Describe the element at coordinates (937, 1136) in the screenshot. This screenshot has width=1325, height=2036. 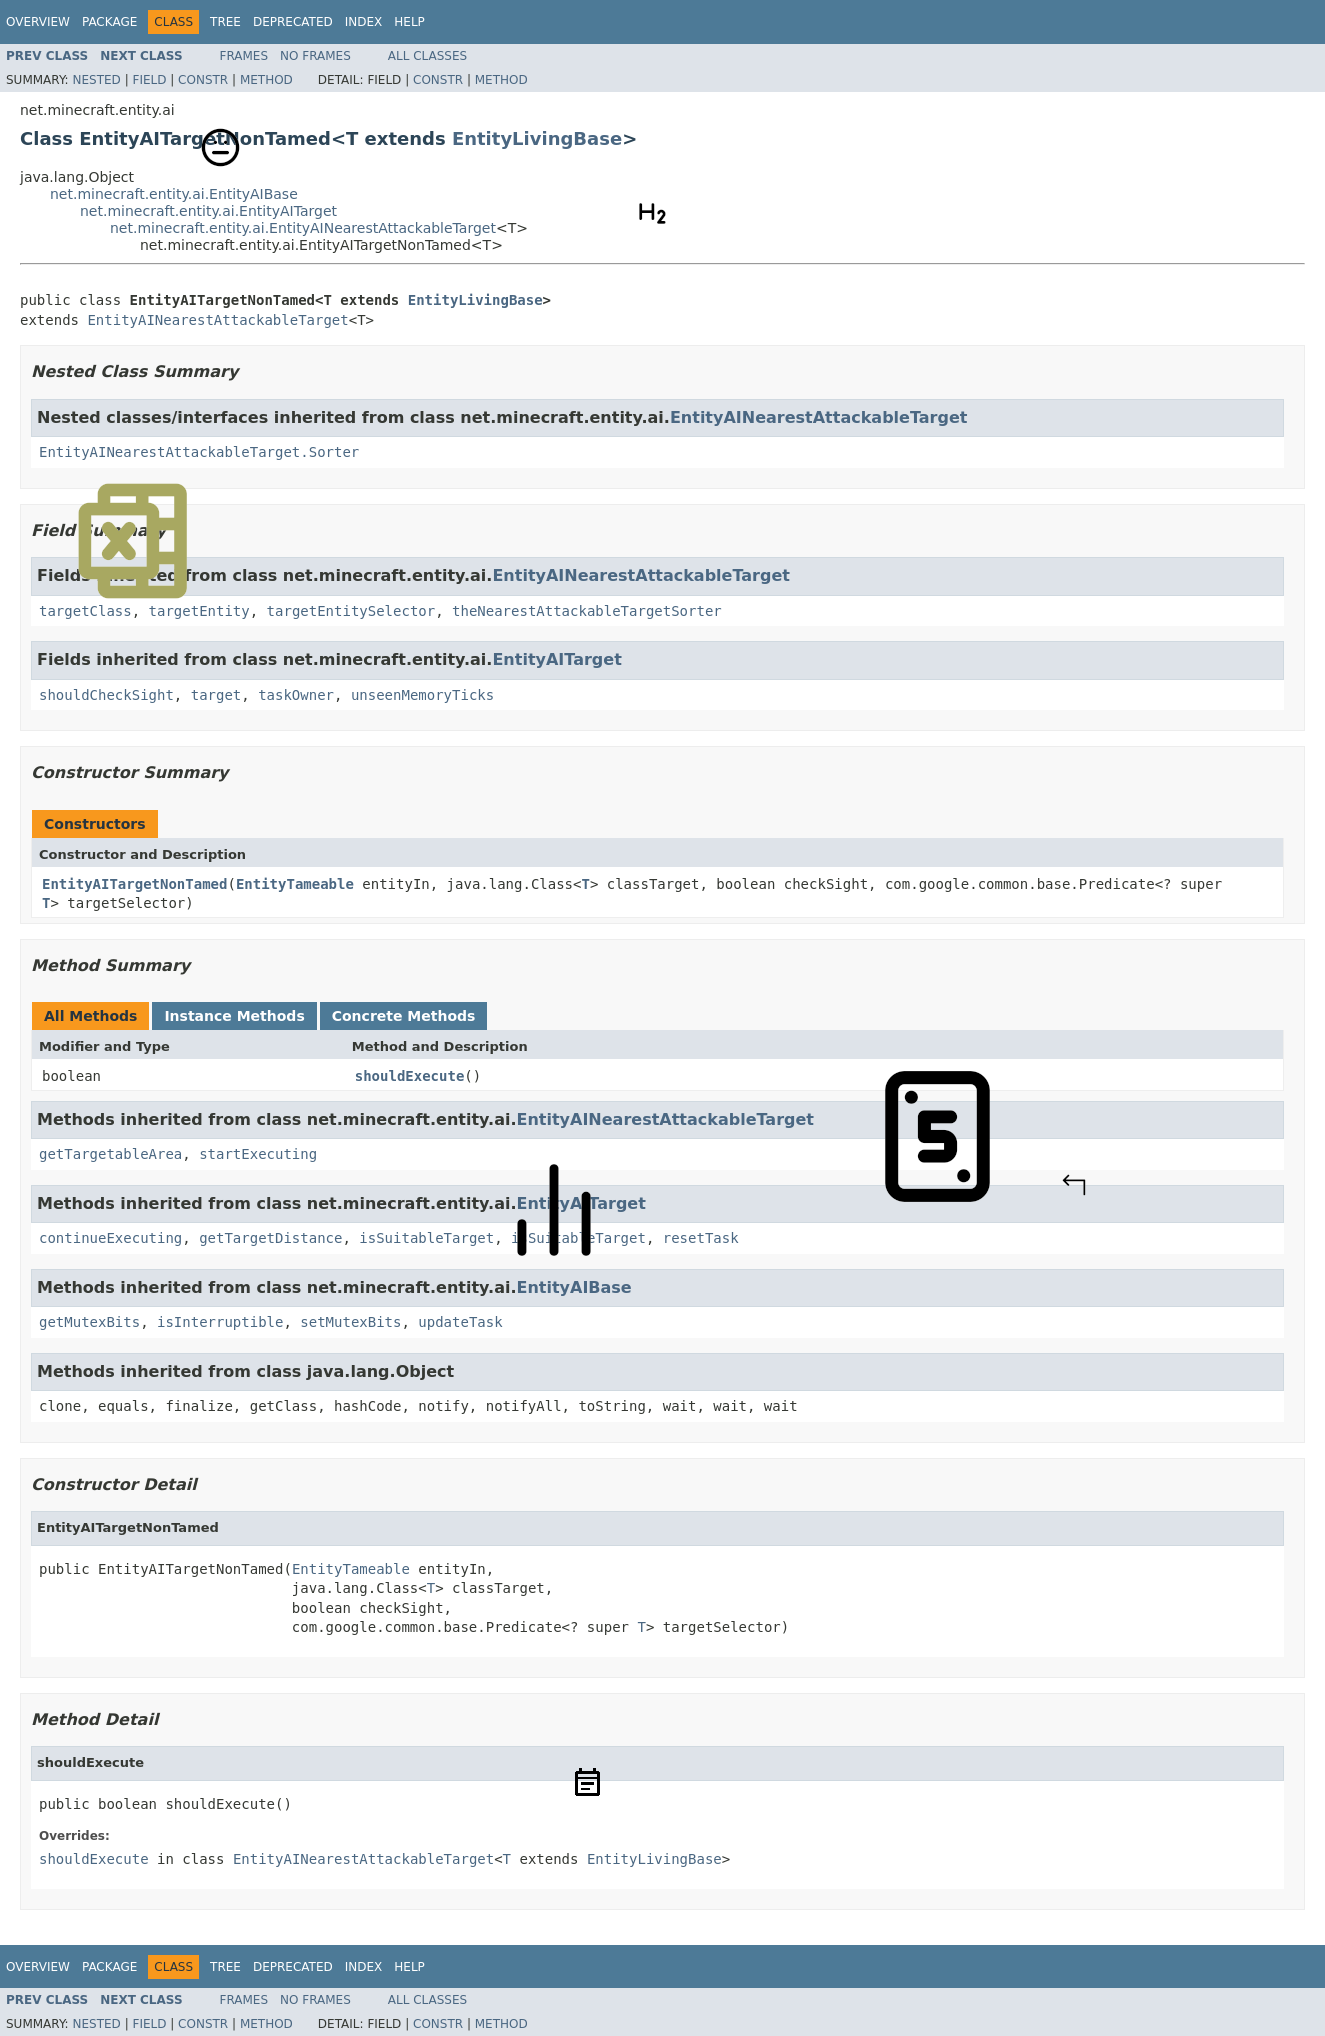
I see `represents a 5 of clubs playing card` at that location.